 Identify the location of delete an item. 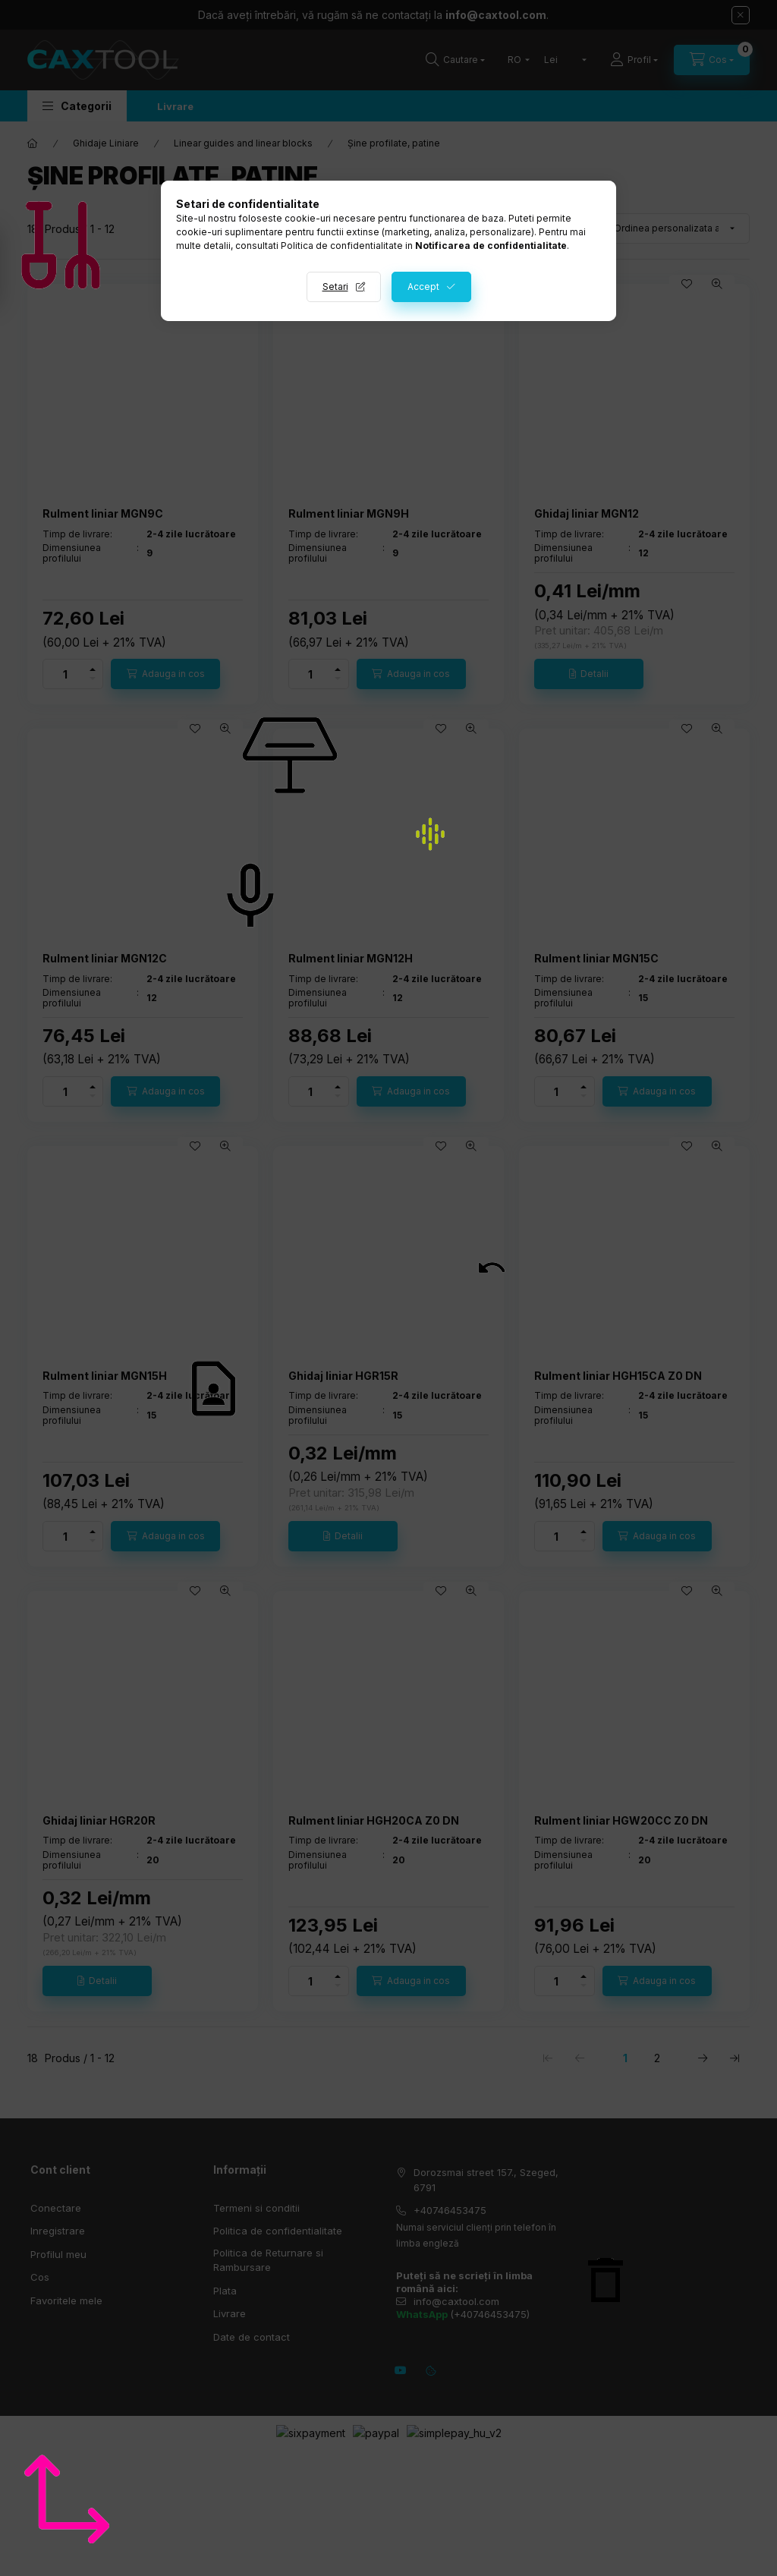
(606, 2280).